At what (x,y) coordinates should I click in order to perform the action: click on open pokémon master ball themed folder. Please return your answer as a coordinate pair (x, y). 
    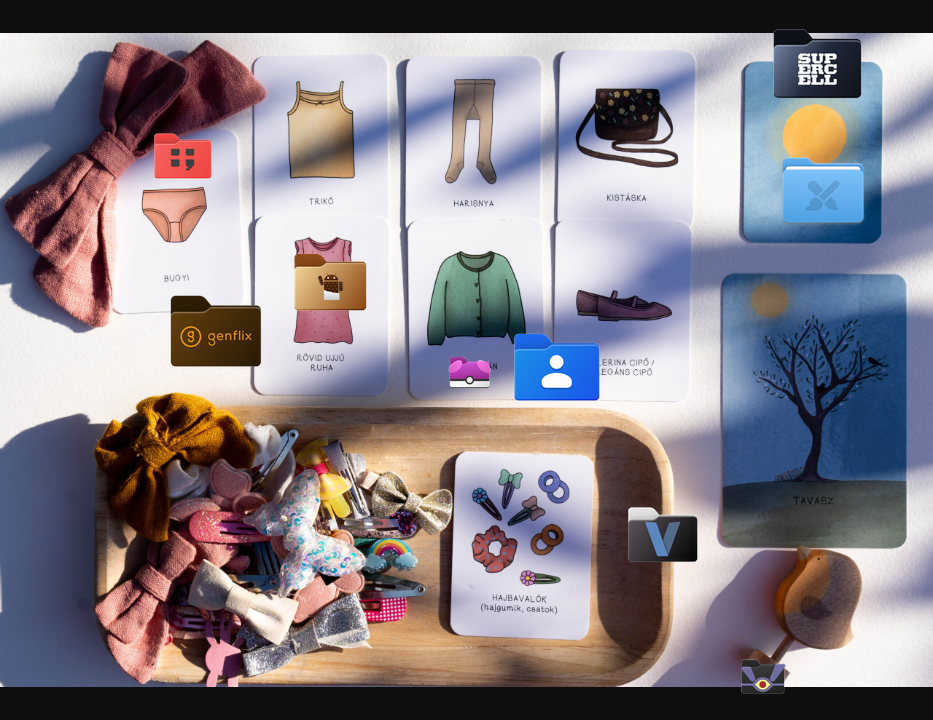
    Looking at the image, I should click on (469, 373).